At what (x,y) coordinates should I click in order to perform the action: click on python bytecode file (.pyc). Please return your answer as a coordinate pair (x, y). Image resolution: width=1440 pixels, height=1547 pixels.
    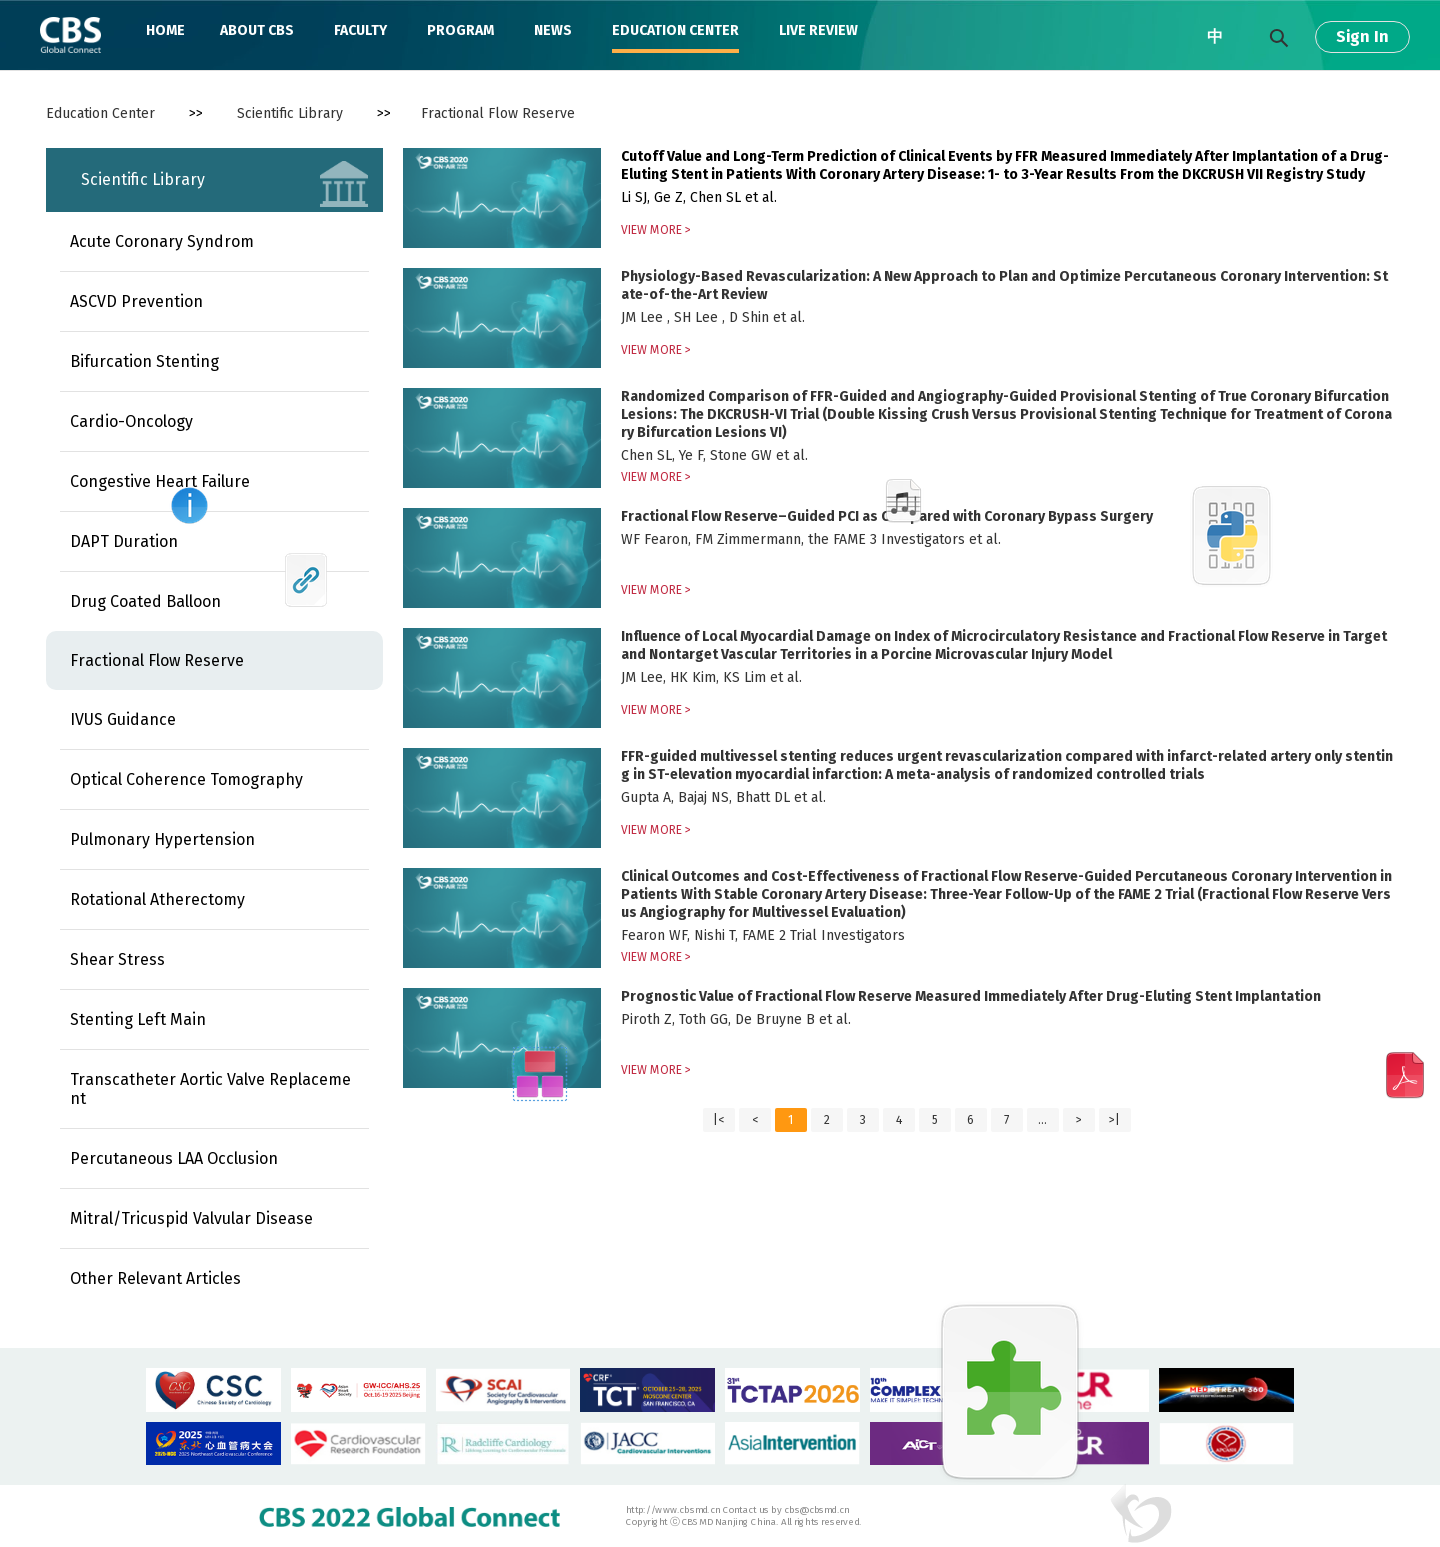
    Looking at the image, I should click on (1231, 535).